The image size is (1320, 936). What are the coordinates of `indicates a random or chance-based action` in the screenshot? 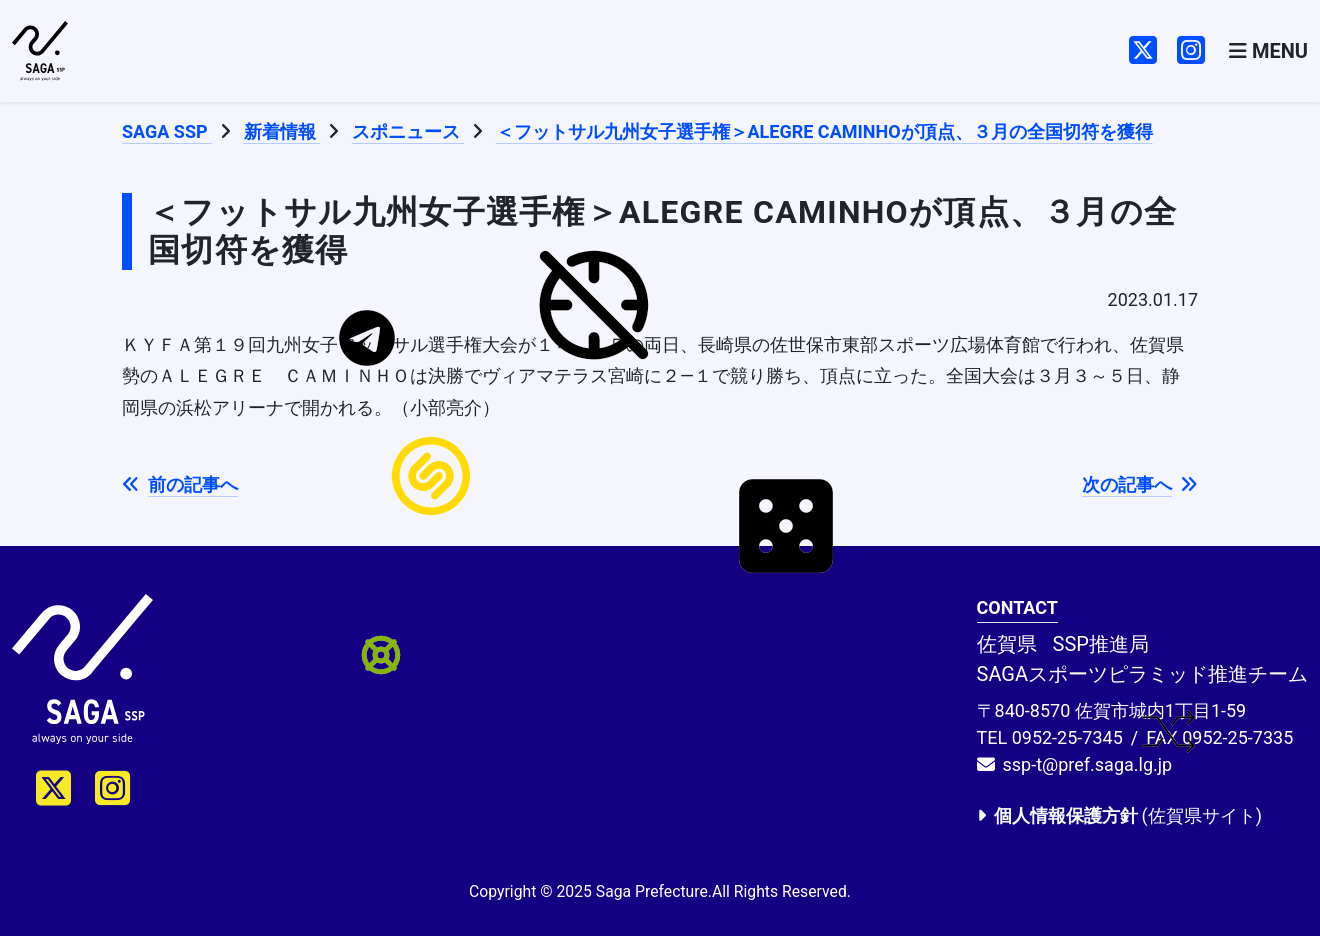 It's located at (786, 526).